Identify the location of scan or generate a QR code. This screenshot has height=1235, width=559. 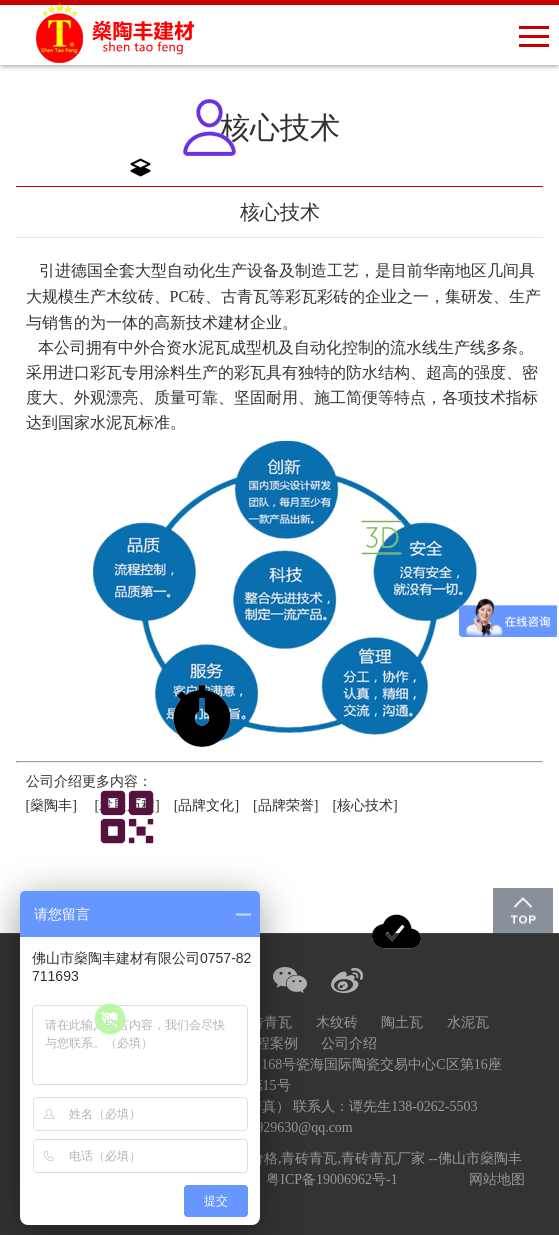
(127, 817).